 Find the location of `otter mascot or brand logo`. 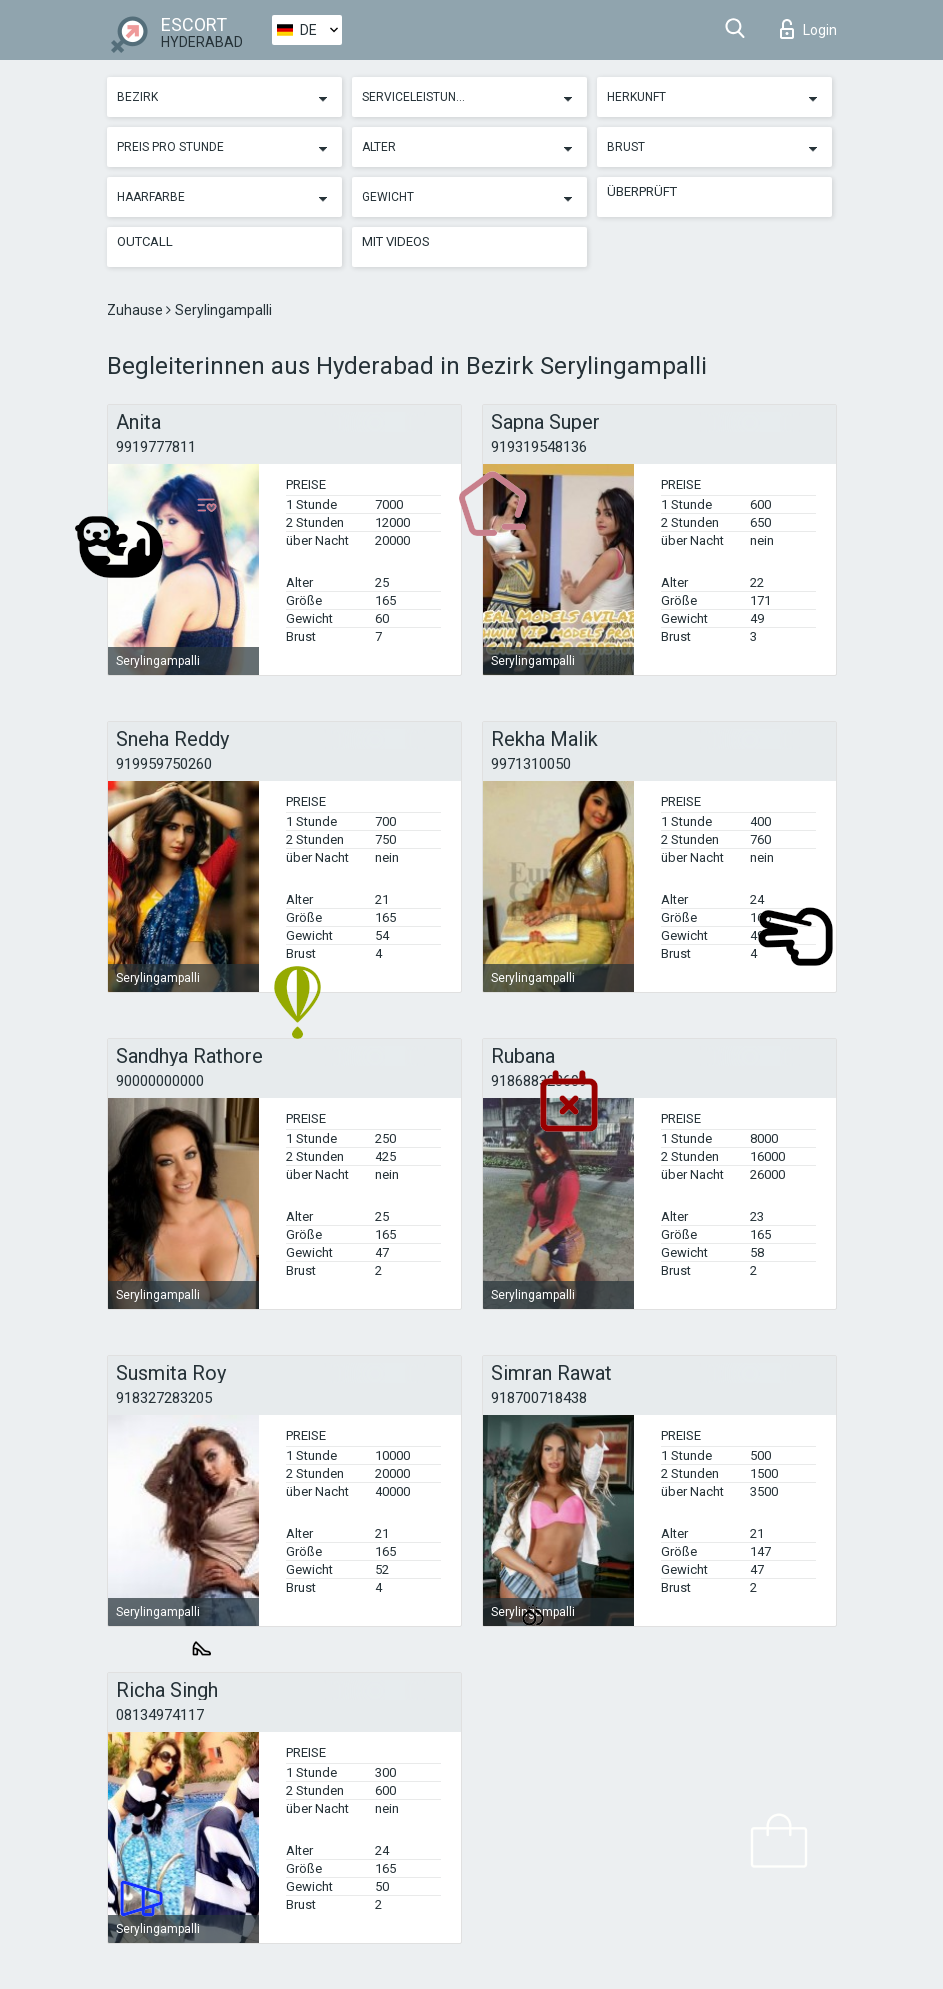

otter mascot or brand logo is located at coordinates (119, 547).